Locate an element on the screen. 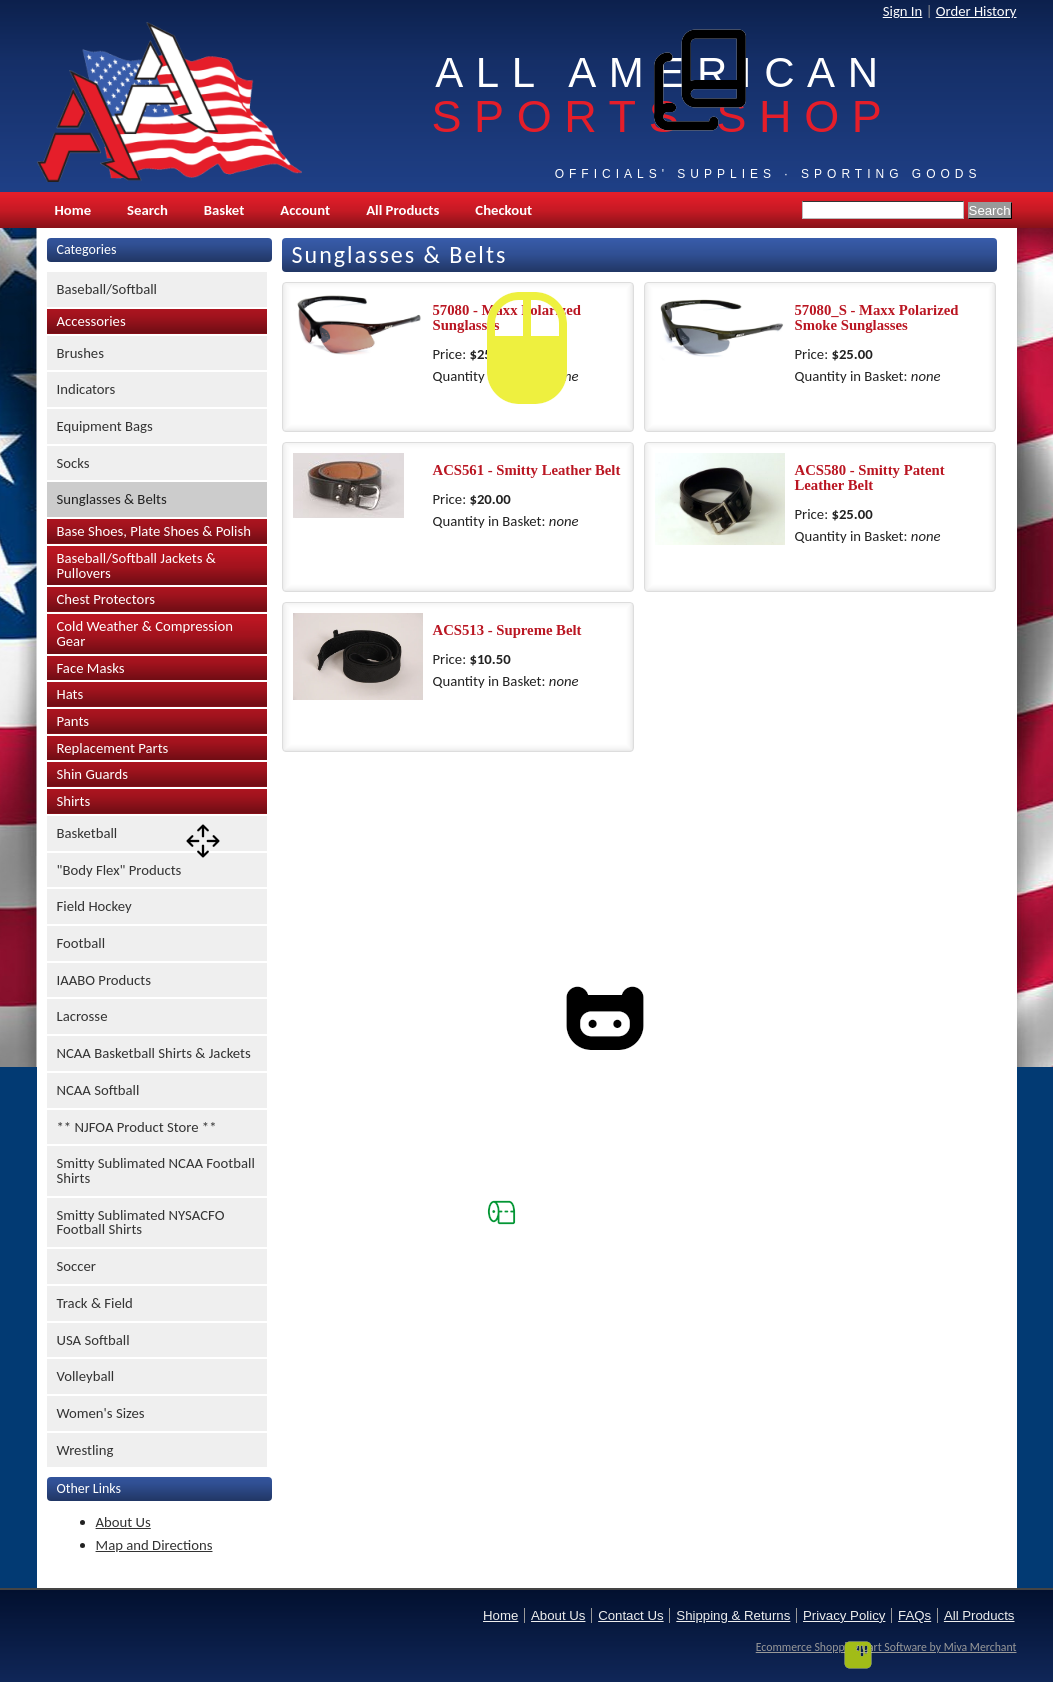 This screenshot has height=1682, width=1053. finn the human character icon from adventure time is located at coordinates (605, 1017).